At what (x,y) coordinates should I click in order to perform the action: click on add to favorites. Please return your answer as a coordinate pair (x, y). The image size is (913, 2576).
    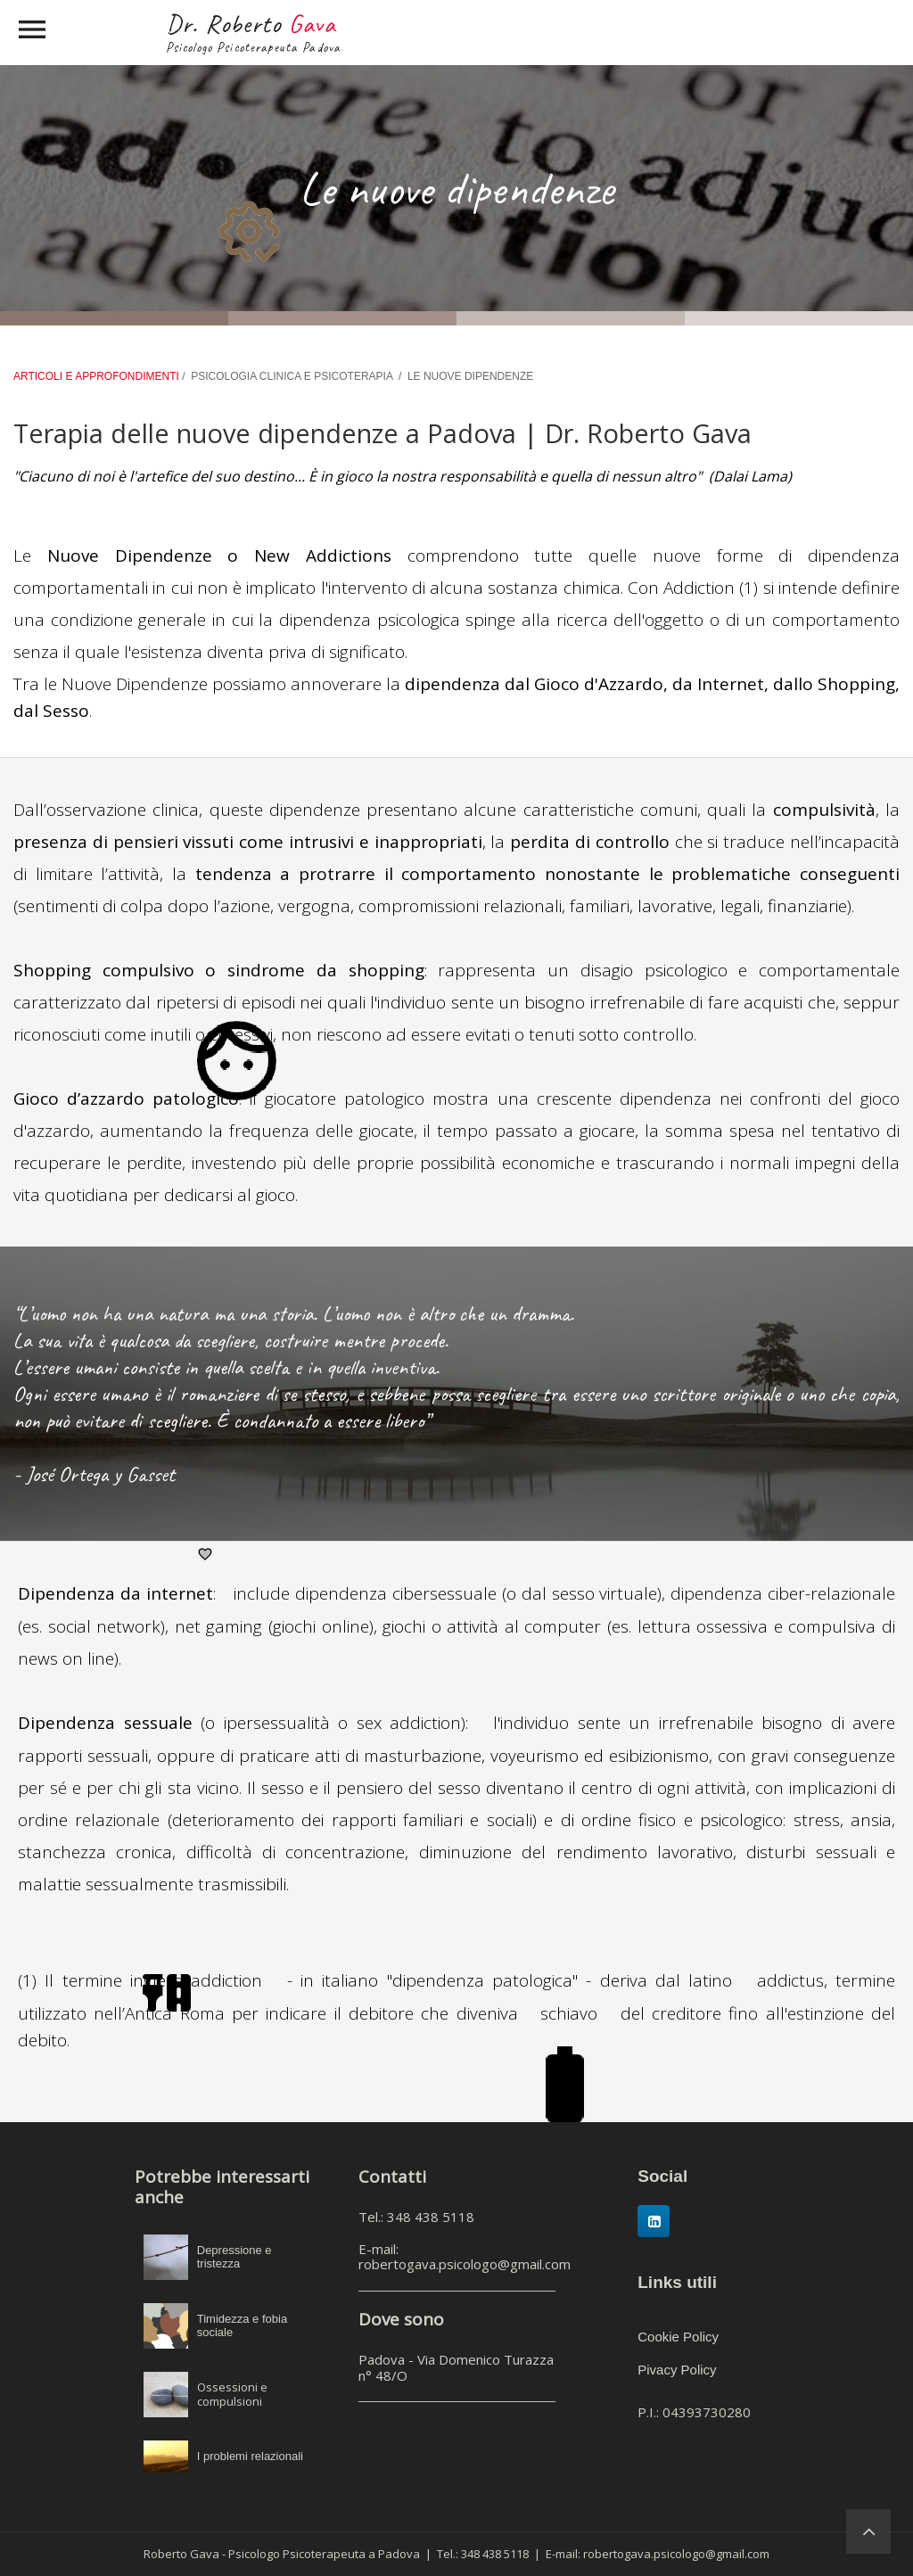
    Looking at the image, I should click on (205, 1554).